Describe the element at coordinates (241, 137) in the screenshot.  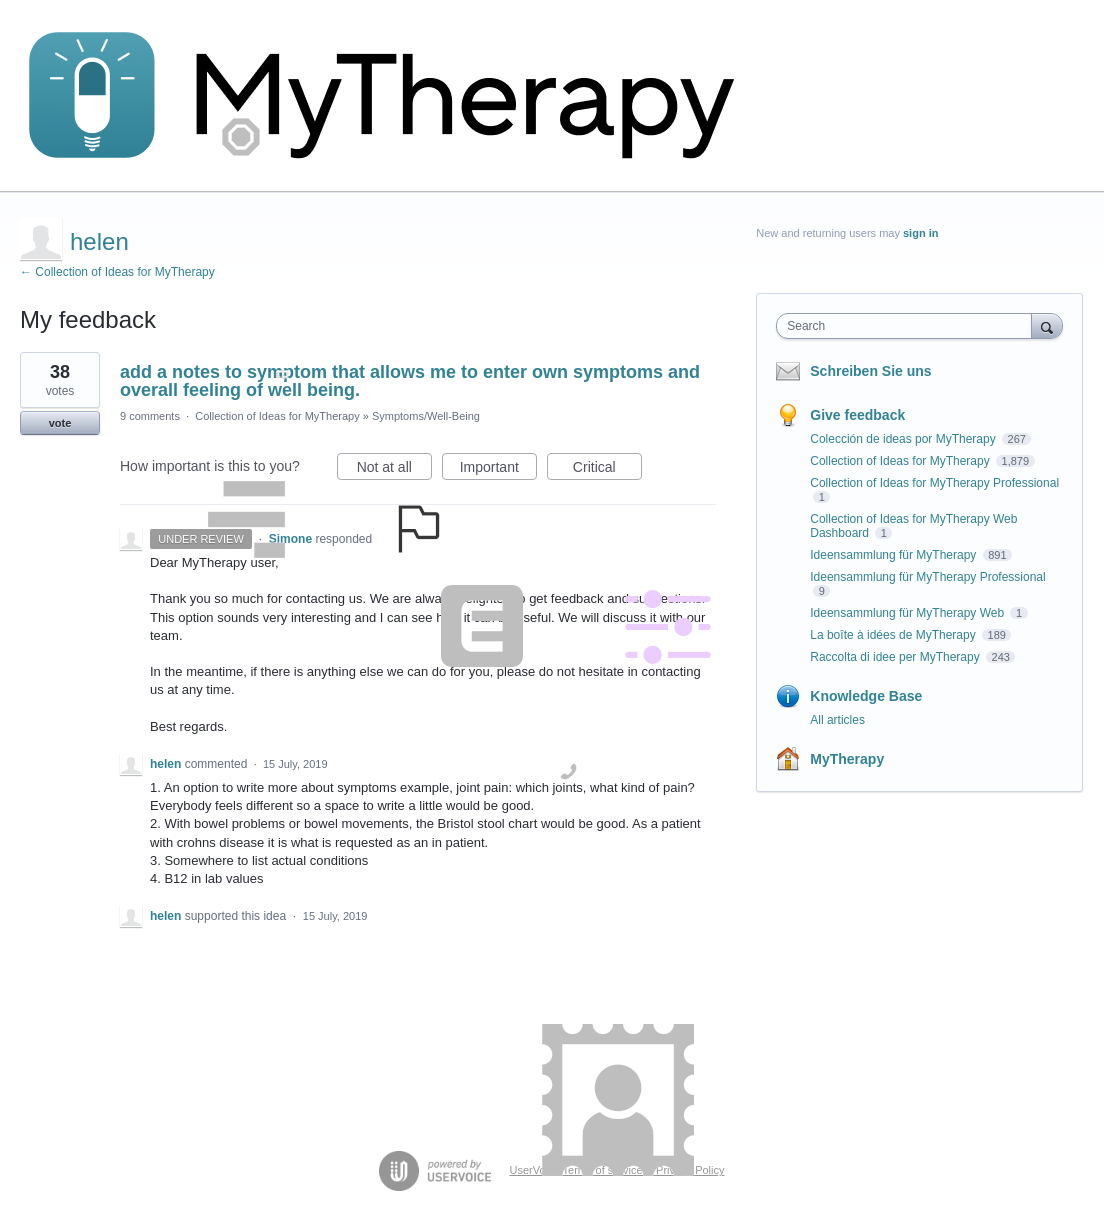
I see `stop a running process or task` at that location.